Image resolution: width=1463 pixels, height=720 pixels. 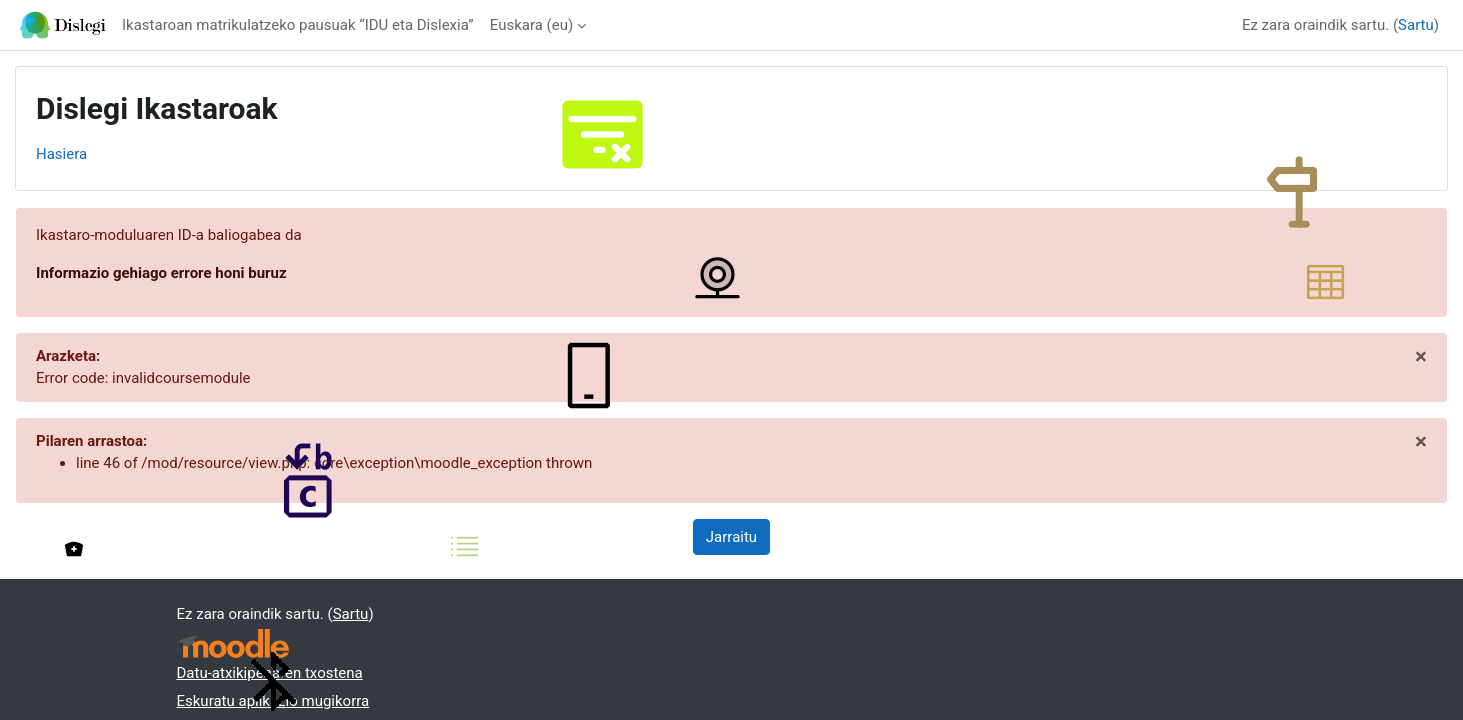 What do you see at coordinates (1292, 192) in the screenshot?
I see `navigate to previous section` at bounding box center [1292, 192].